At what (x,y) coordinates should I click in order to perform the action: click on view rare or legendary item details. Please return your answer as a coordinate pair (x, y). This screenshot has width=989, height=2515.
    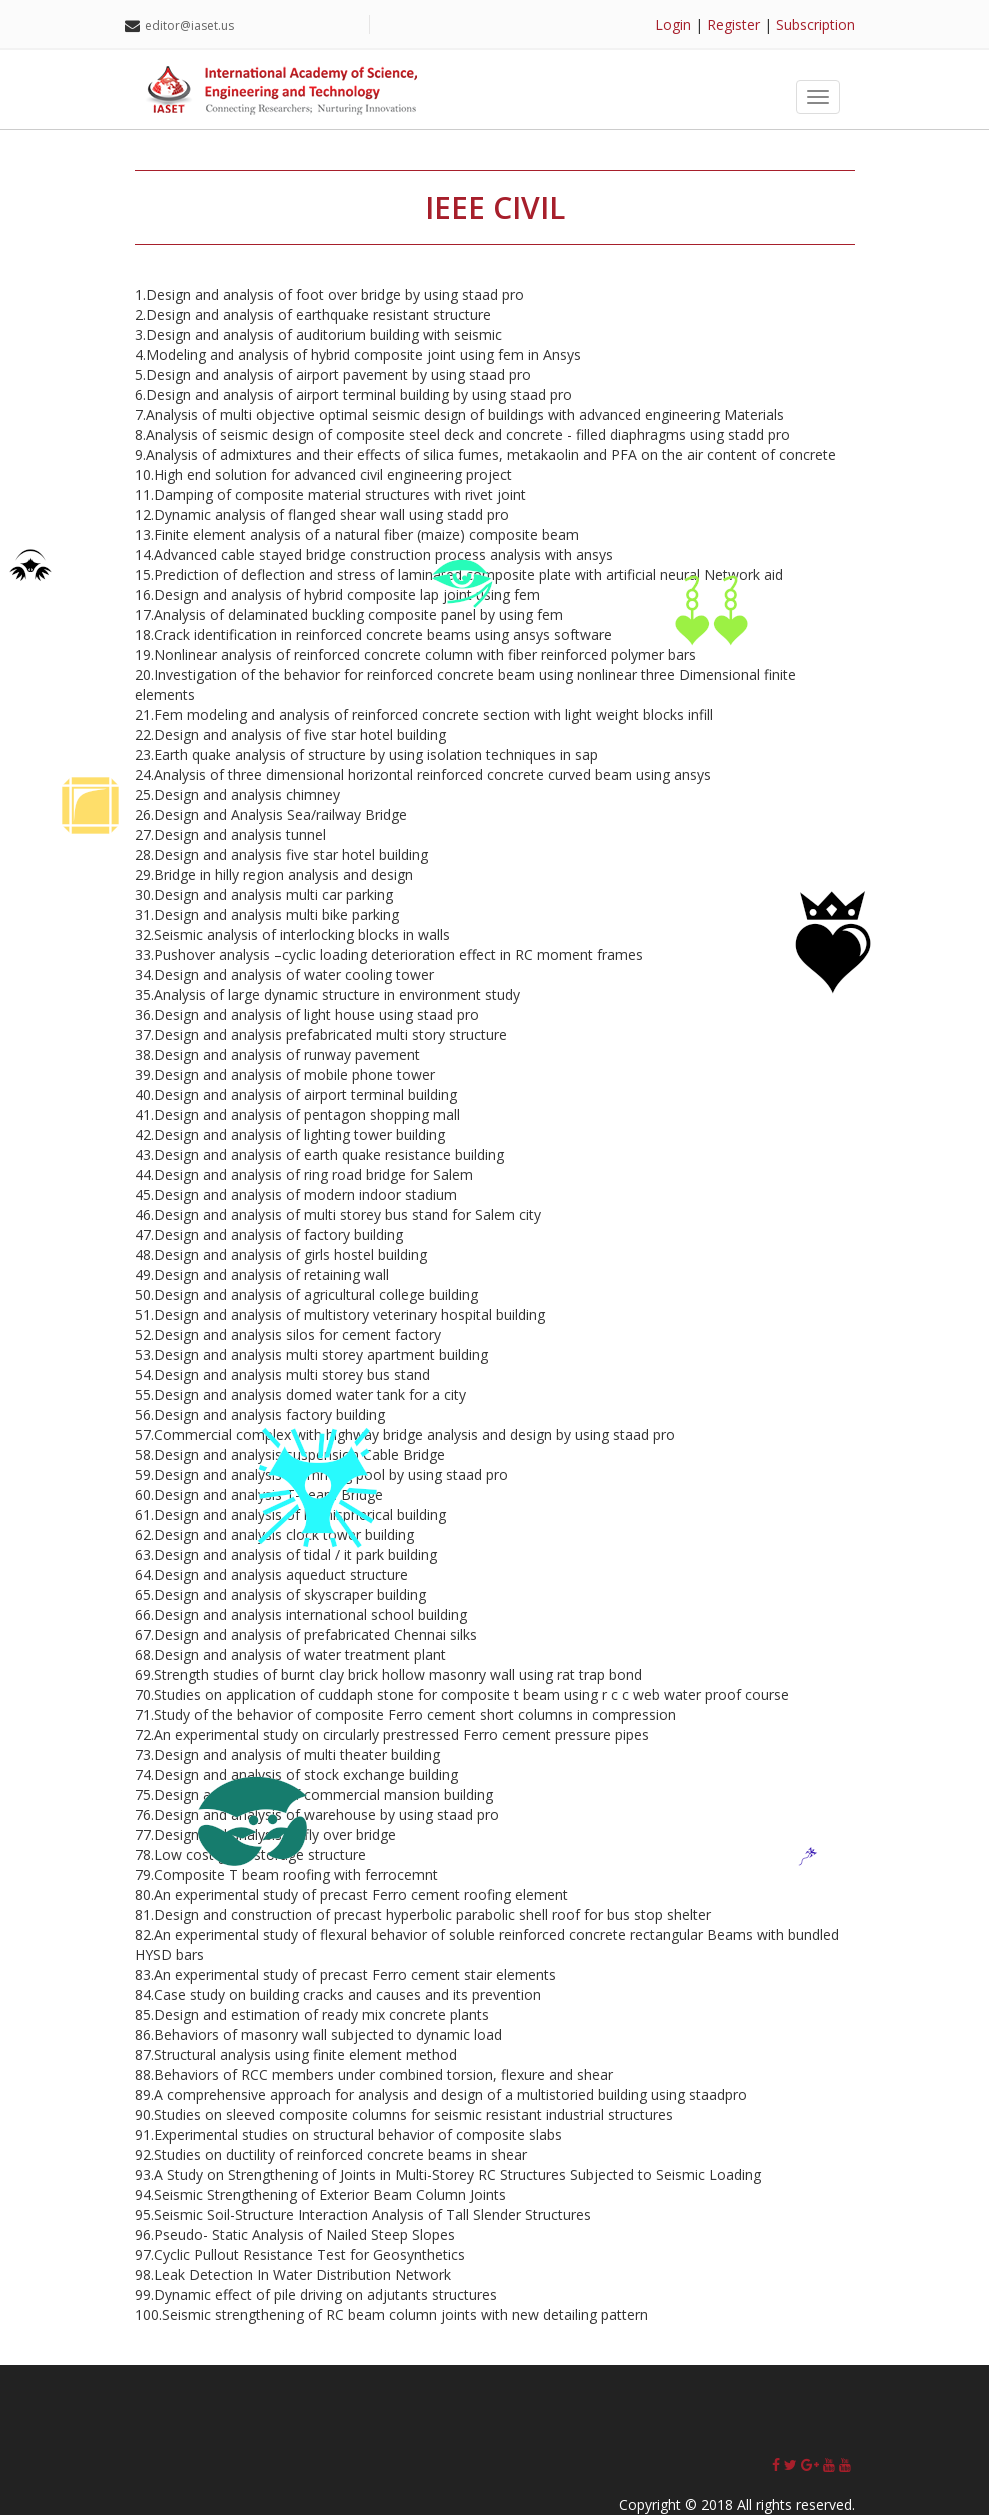
    Looking at the image, I should click on (318, 1488).